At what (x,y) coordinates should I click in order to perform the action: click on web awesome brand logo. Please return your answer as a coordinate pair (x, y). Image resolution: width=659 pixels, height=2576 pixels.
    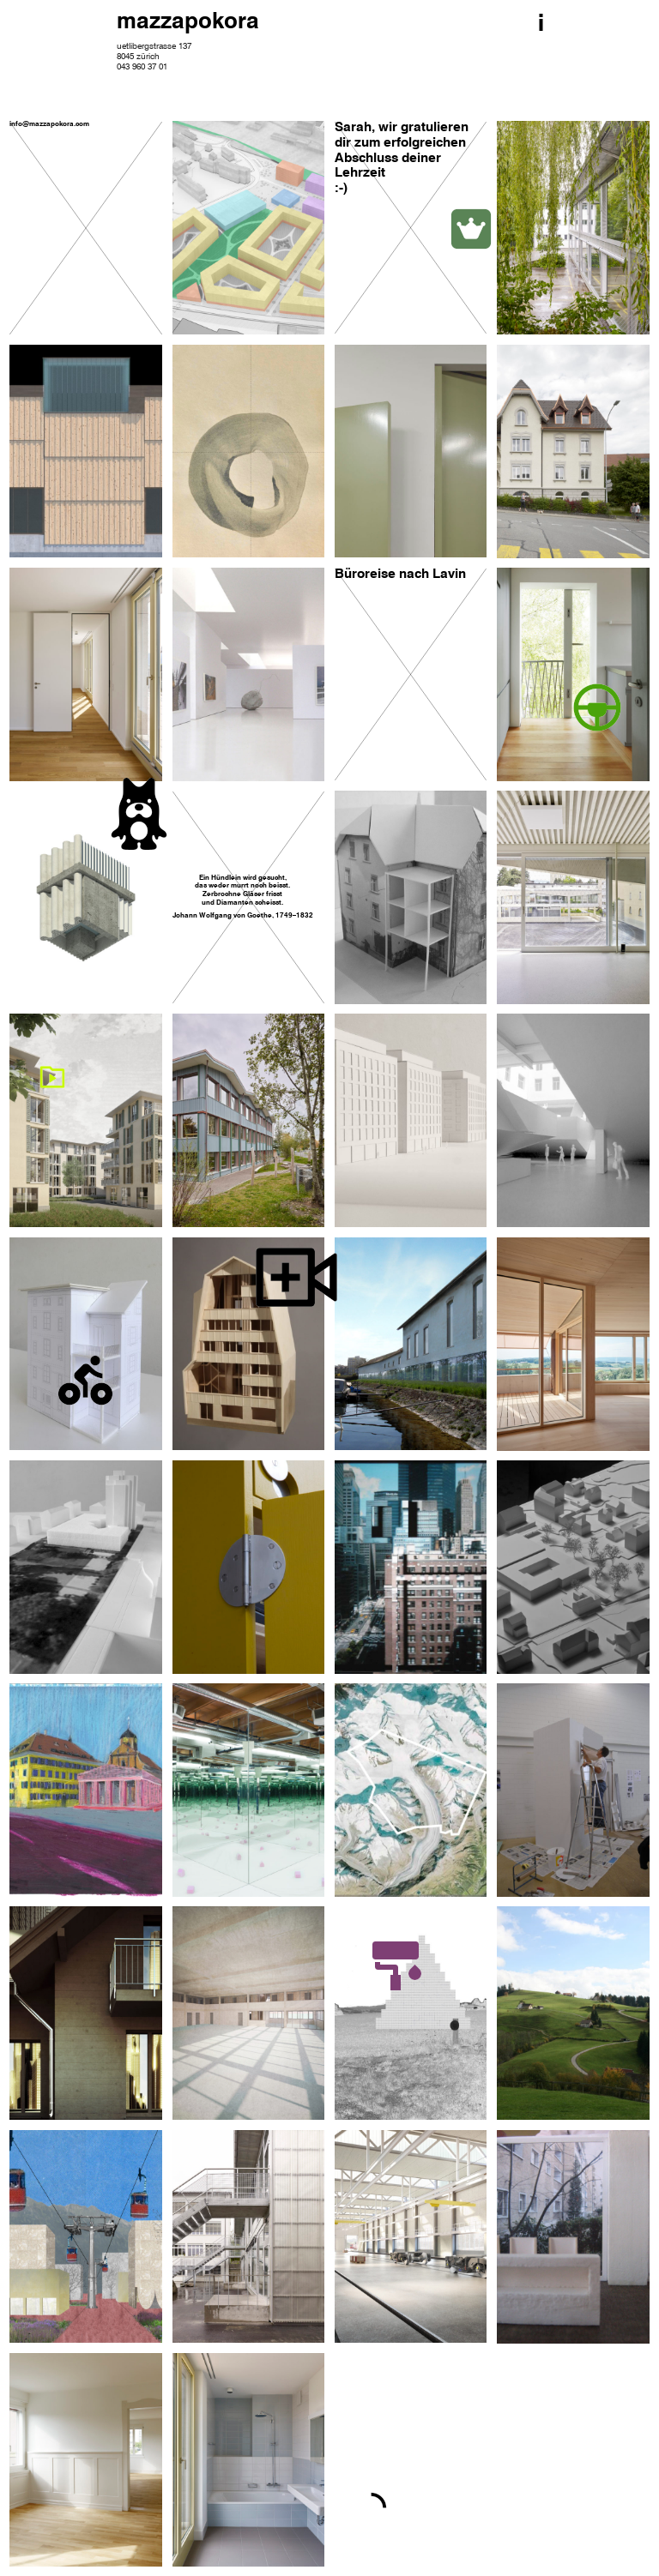
    Looking at the image, I should click on (471, 229).